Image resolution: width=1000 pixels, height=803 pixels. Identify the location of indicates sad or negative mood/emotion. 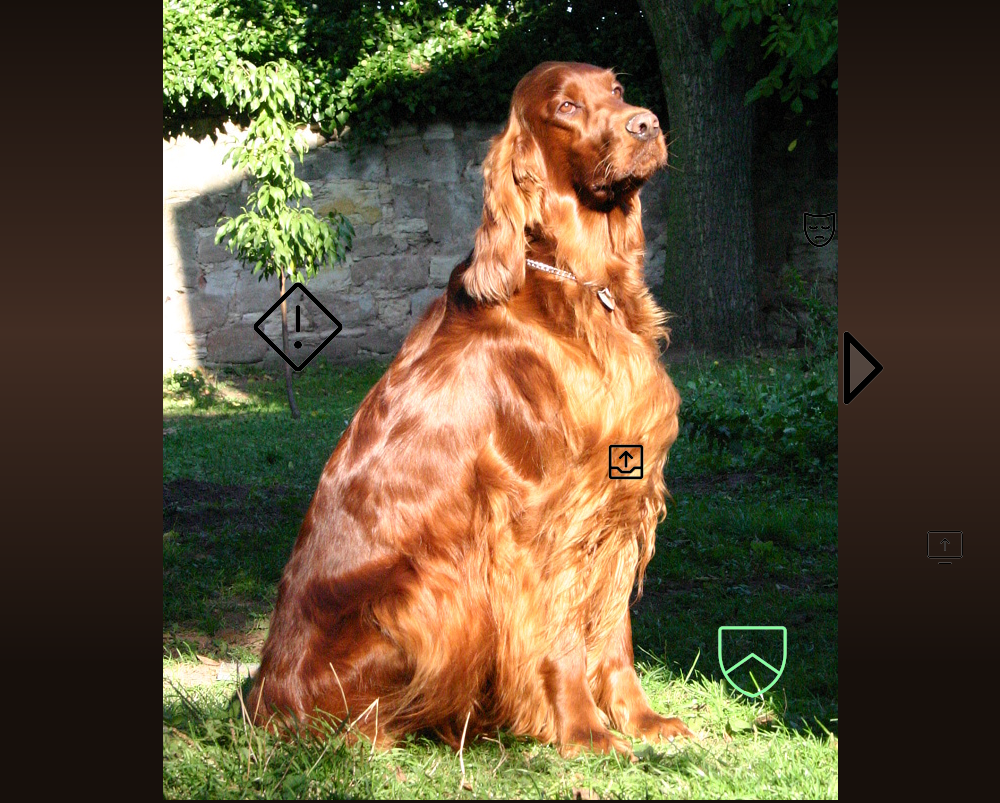
(819, 228).